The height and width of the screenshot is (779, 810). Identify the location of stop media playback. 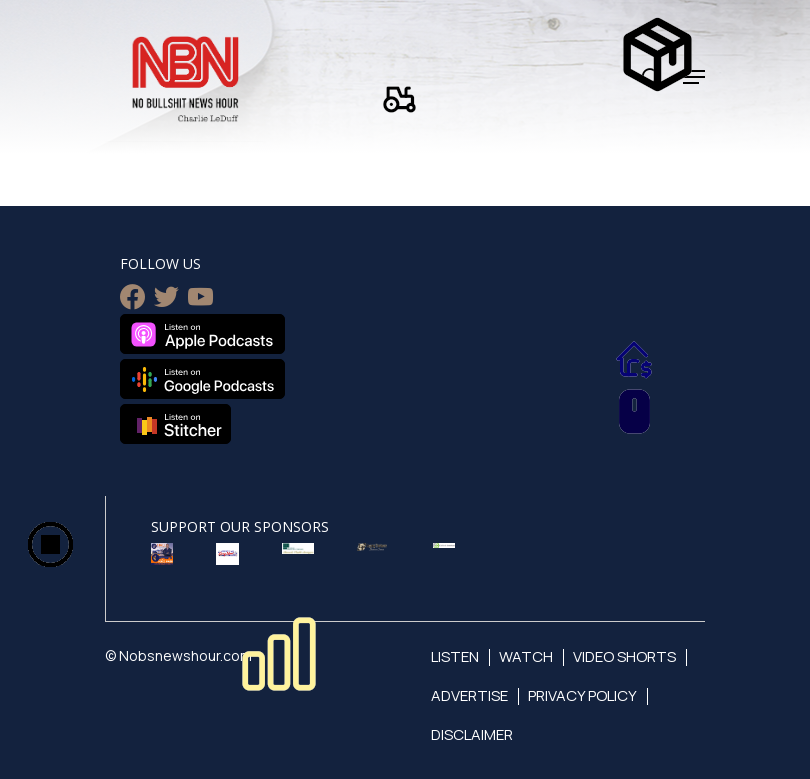
(50, 544).